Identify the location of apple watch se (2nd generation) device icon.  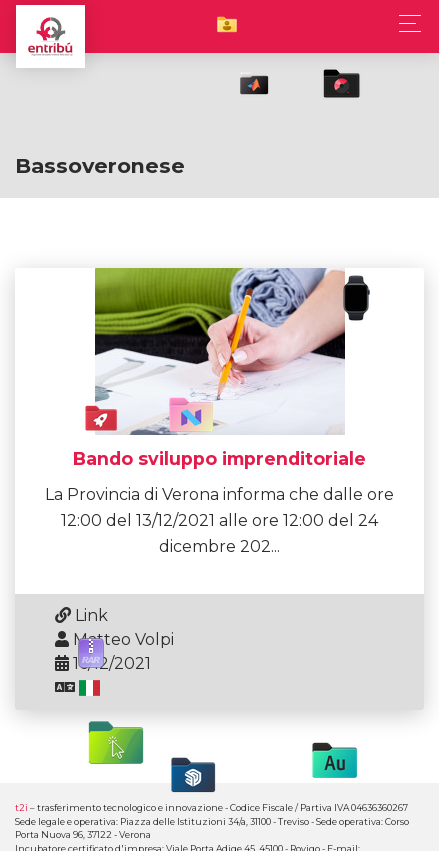
(356, 298).